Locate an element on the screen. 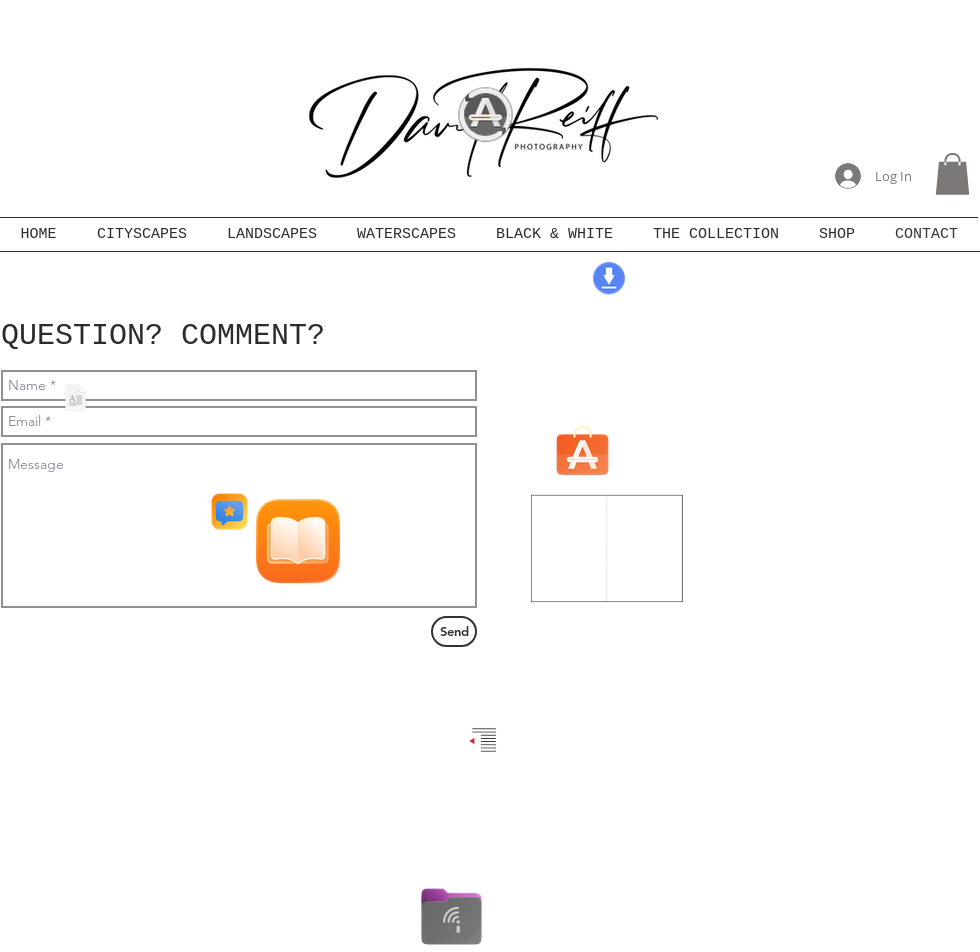 The width and height of the screenshot is (980, 952). open the books app is located at coordinates (298, 541).